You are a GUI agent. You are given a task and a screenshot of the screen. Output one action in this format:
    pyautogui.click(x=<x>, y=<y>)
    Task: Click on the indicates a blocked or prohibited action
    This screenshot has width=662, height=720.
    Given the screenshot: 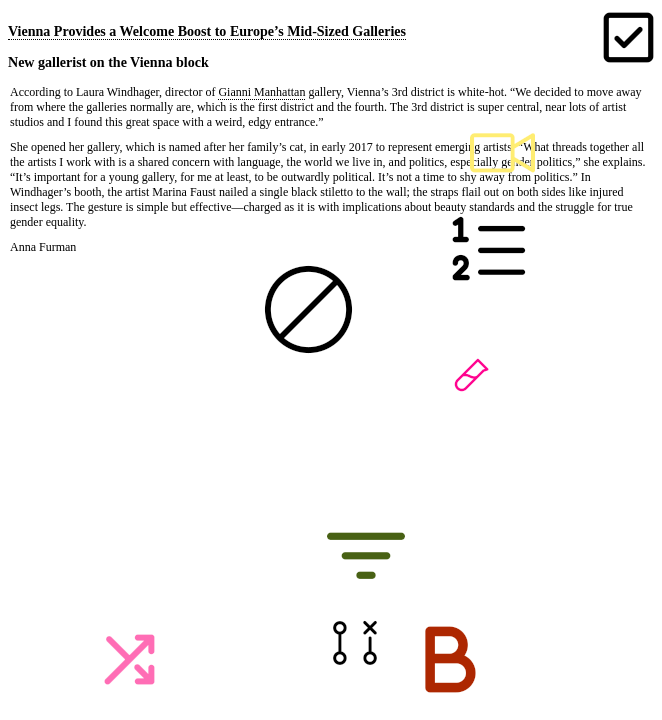 What is the action you would take?
    pyautogui.click(x=308, y=309)
    